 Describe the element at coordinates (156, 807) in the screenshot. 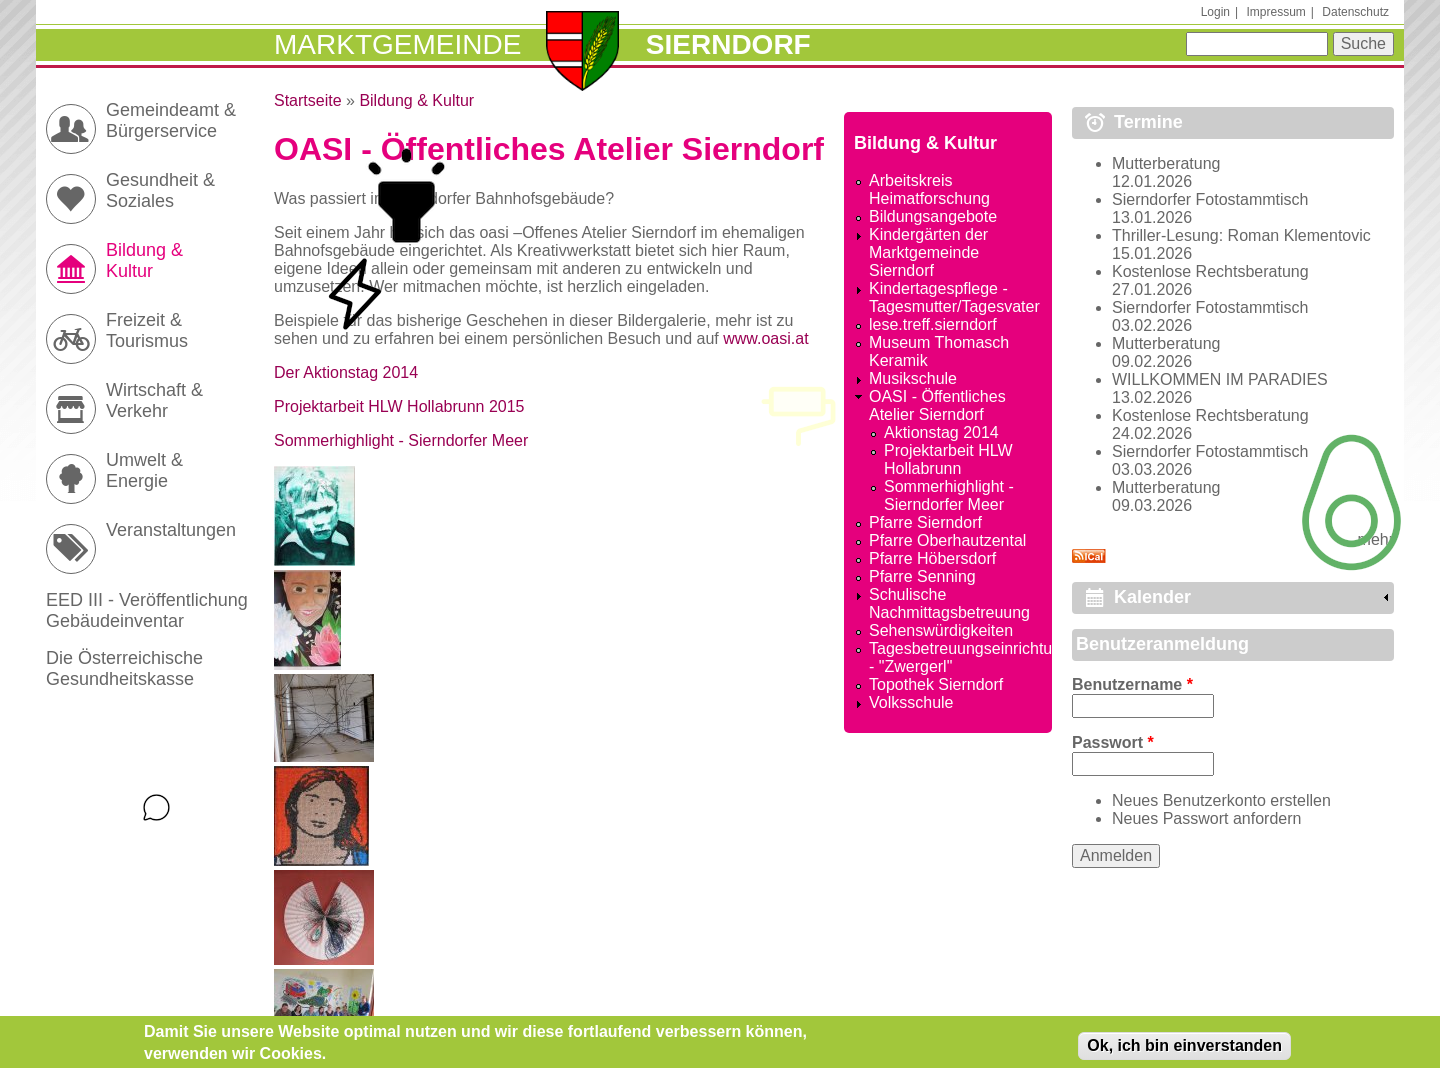

I see `open a chat or messaging feature` at that location.